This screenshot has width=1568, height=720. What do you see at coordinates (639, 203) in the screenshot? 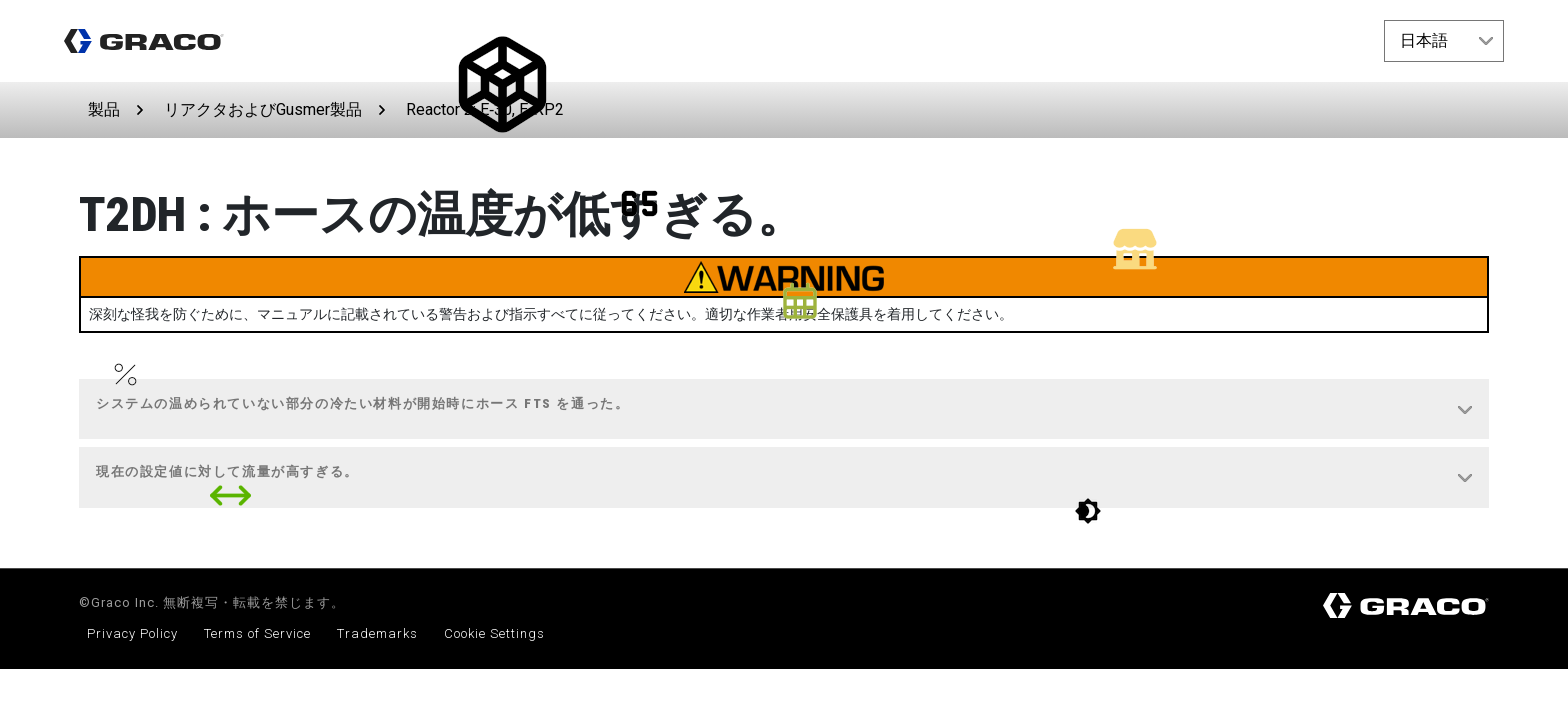
I see `displays the number 65 as a label or badge` at bounding box center [639, 203].